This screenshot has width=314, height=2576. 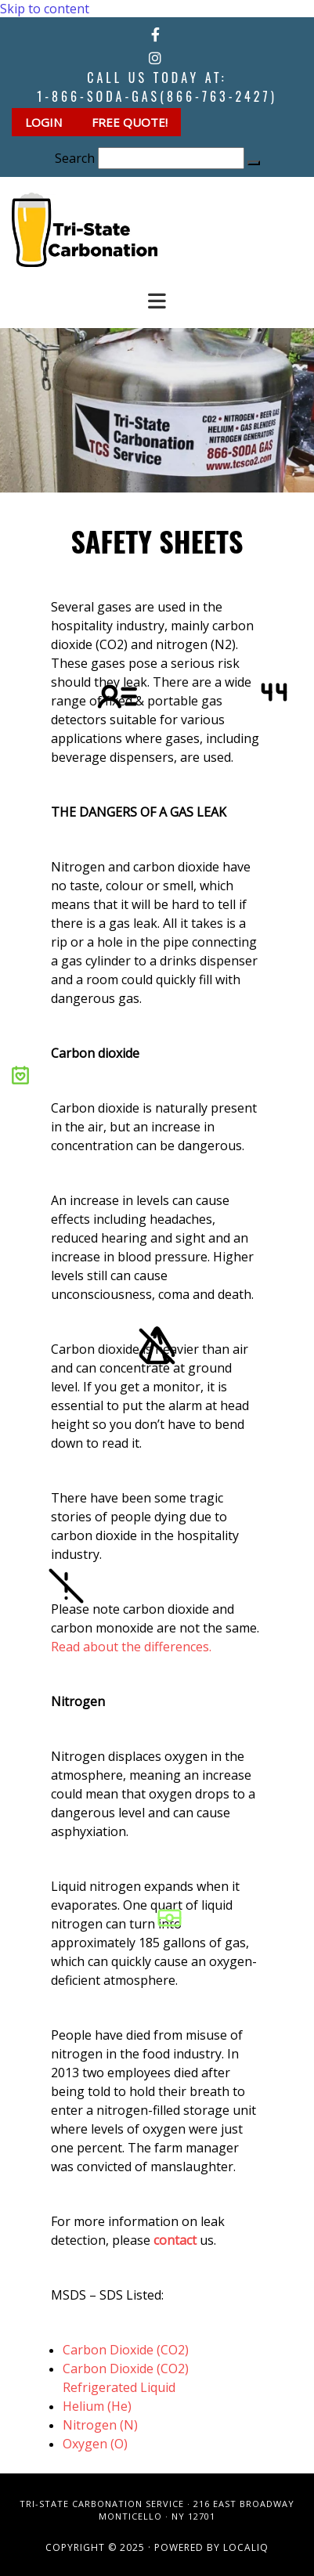 What do you see at coordinates (20, 1076) in the screenshot?
I see `view favorite or loved events` at bounding box center [20, 1076].